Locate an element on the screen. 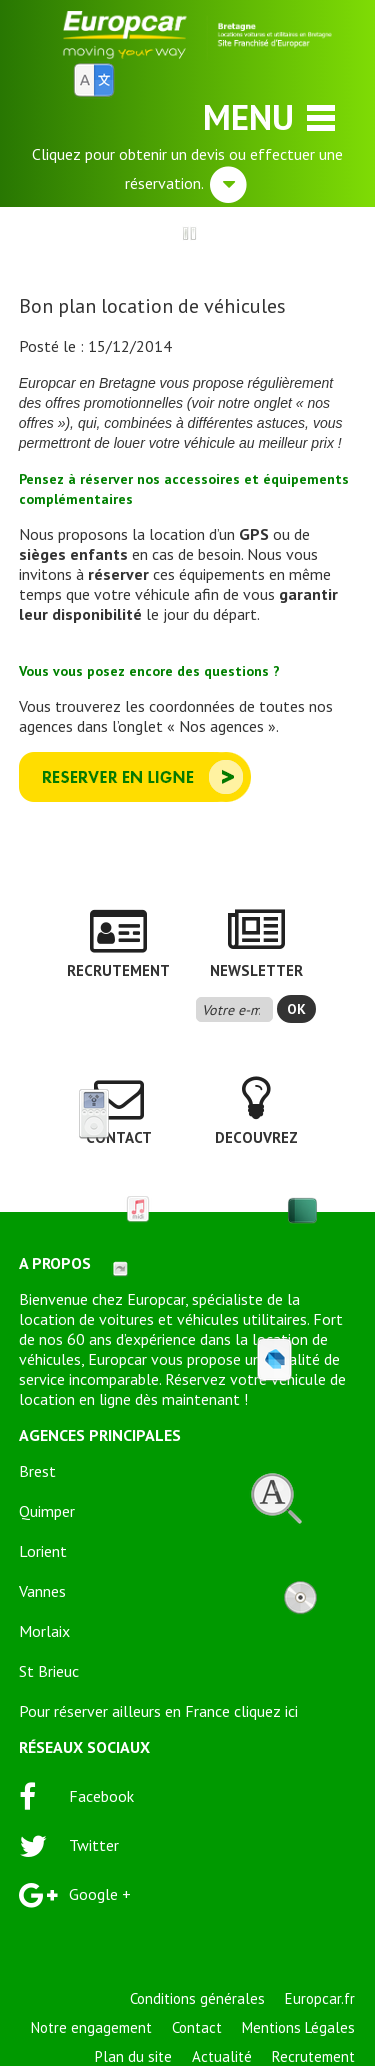 The height and width of the screenshot is (2066, 375). pause media playback is located at coordinates (189, 233).